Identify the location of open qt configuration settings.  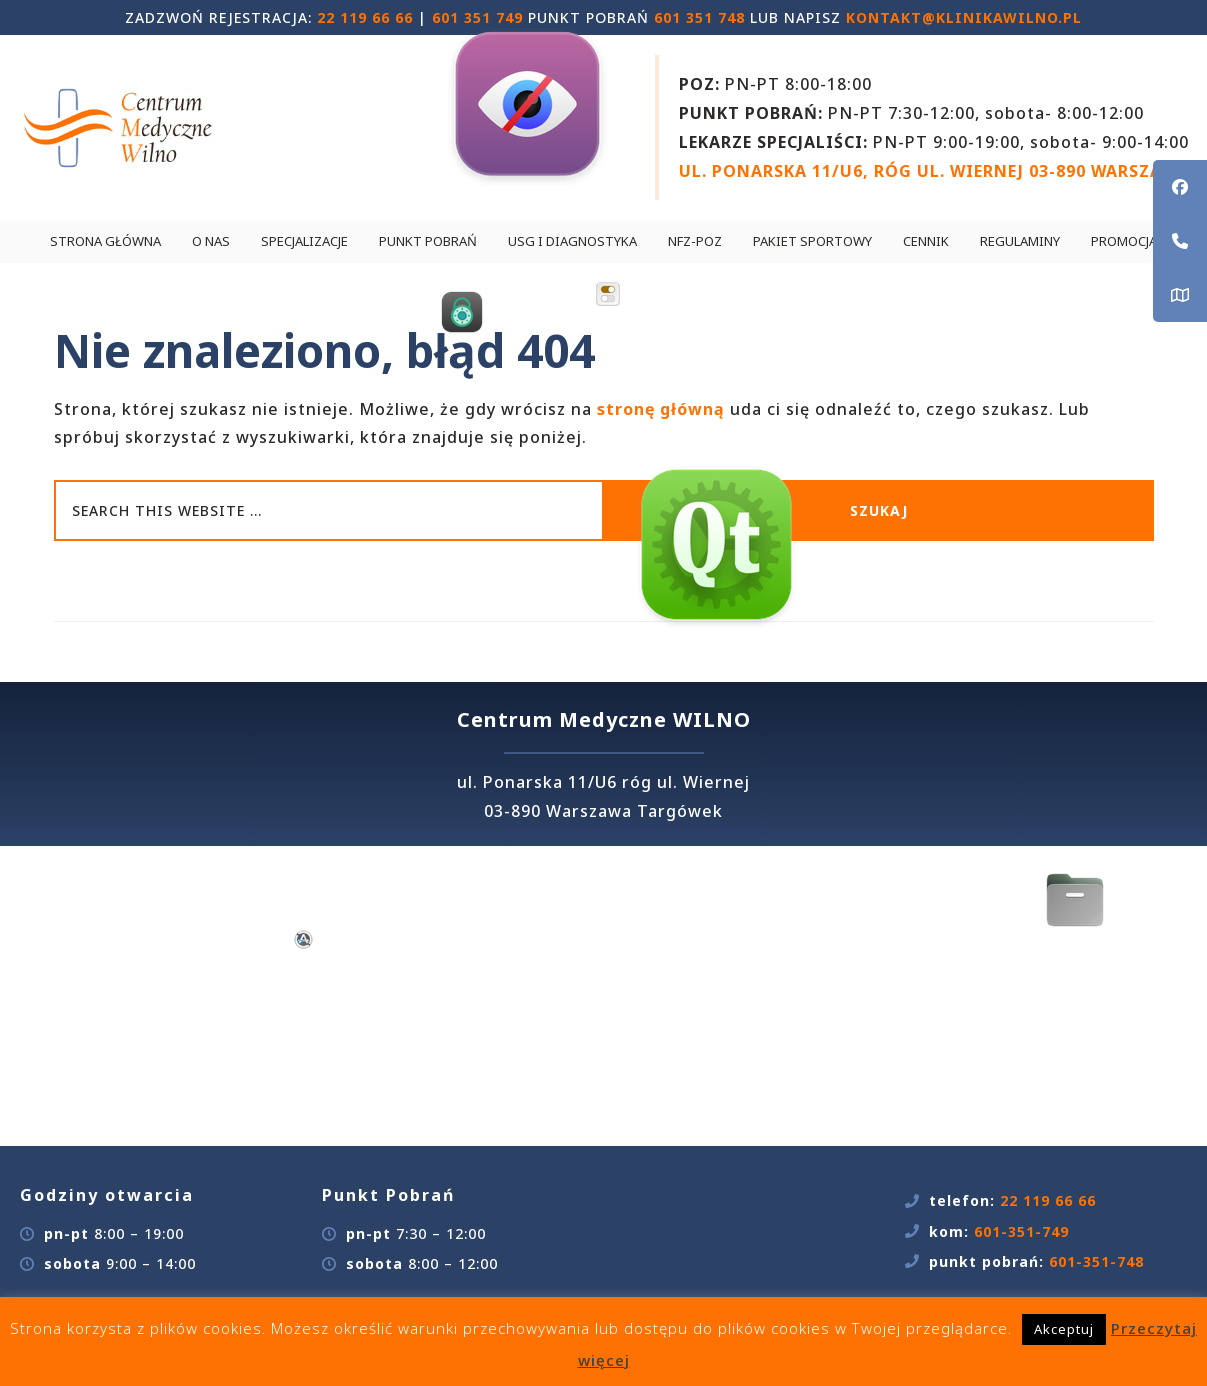
(716, 544).